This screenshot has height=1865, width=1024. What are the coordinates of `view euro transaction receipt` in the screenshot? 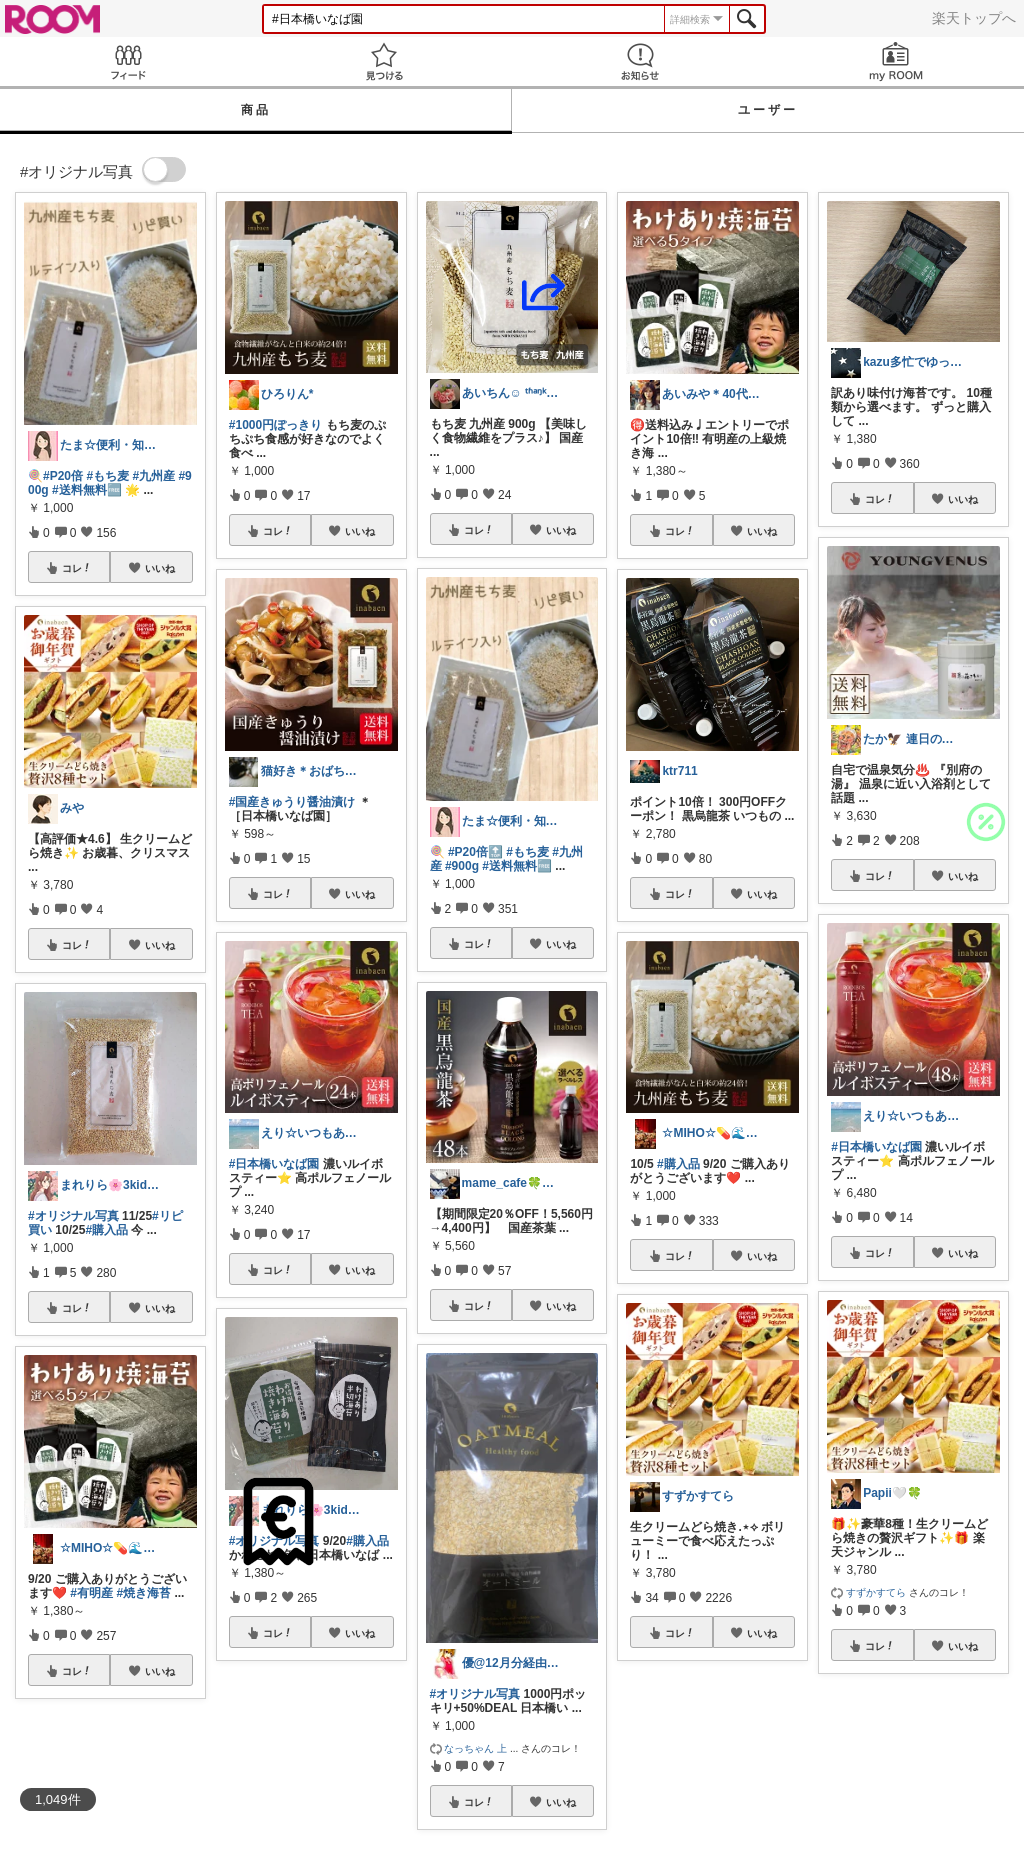 It's located at (278, 1521).